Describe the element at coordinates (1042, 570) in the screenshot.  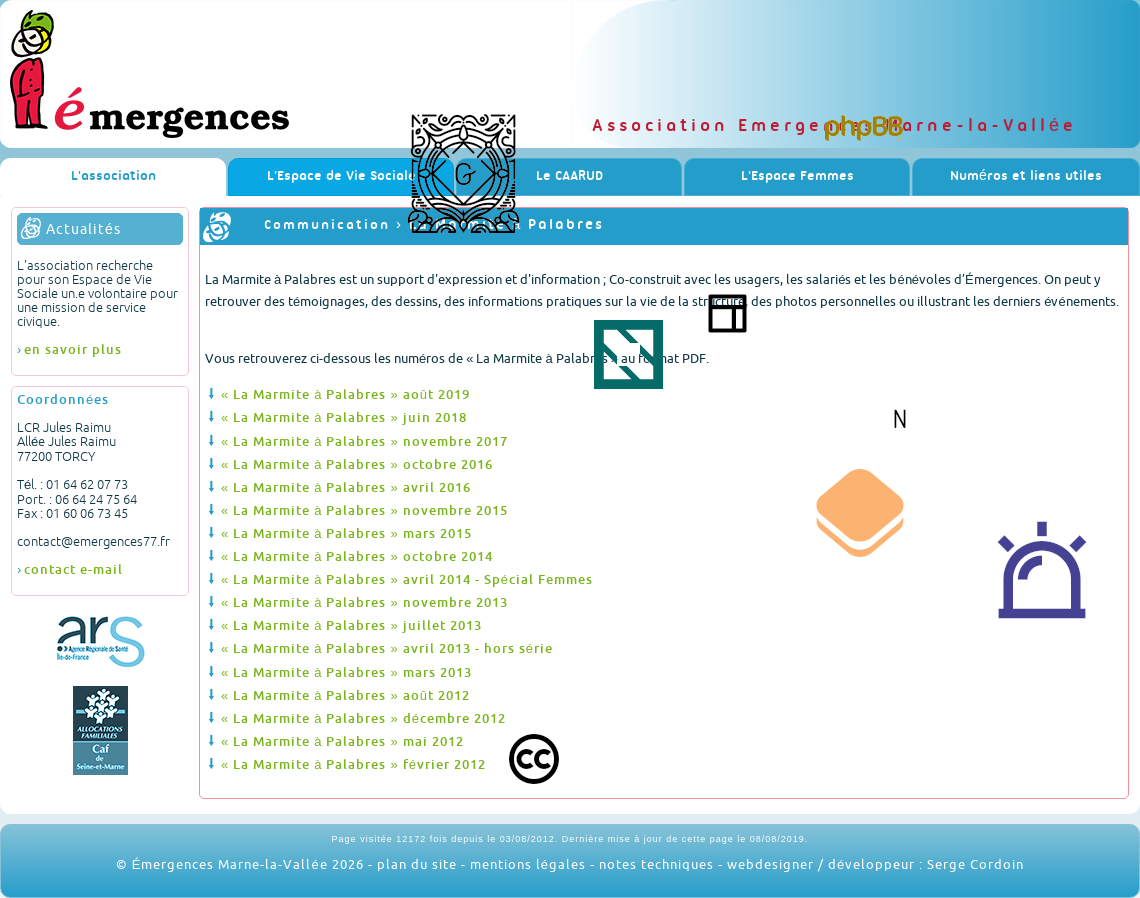
I see `indicates a system warning or alert` at that location.